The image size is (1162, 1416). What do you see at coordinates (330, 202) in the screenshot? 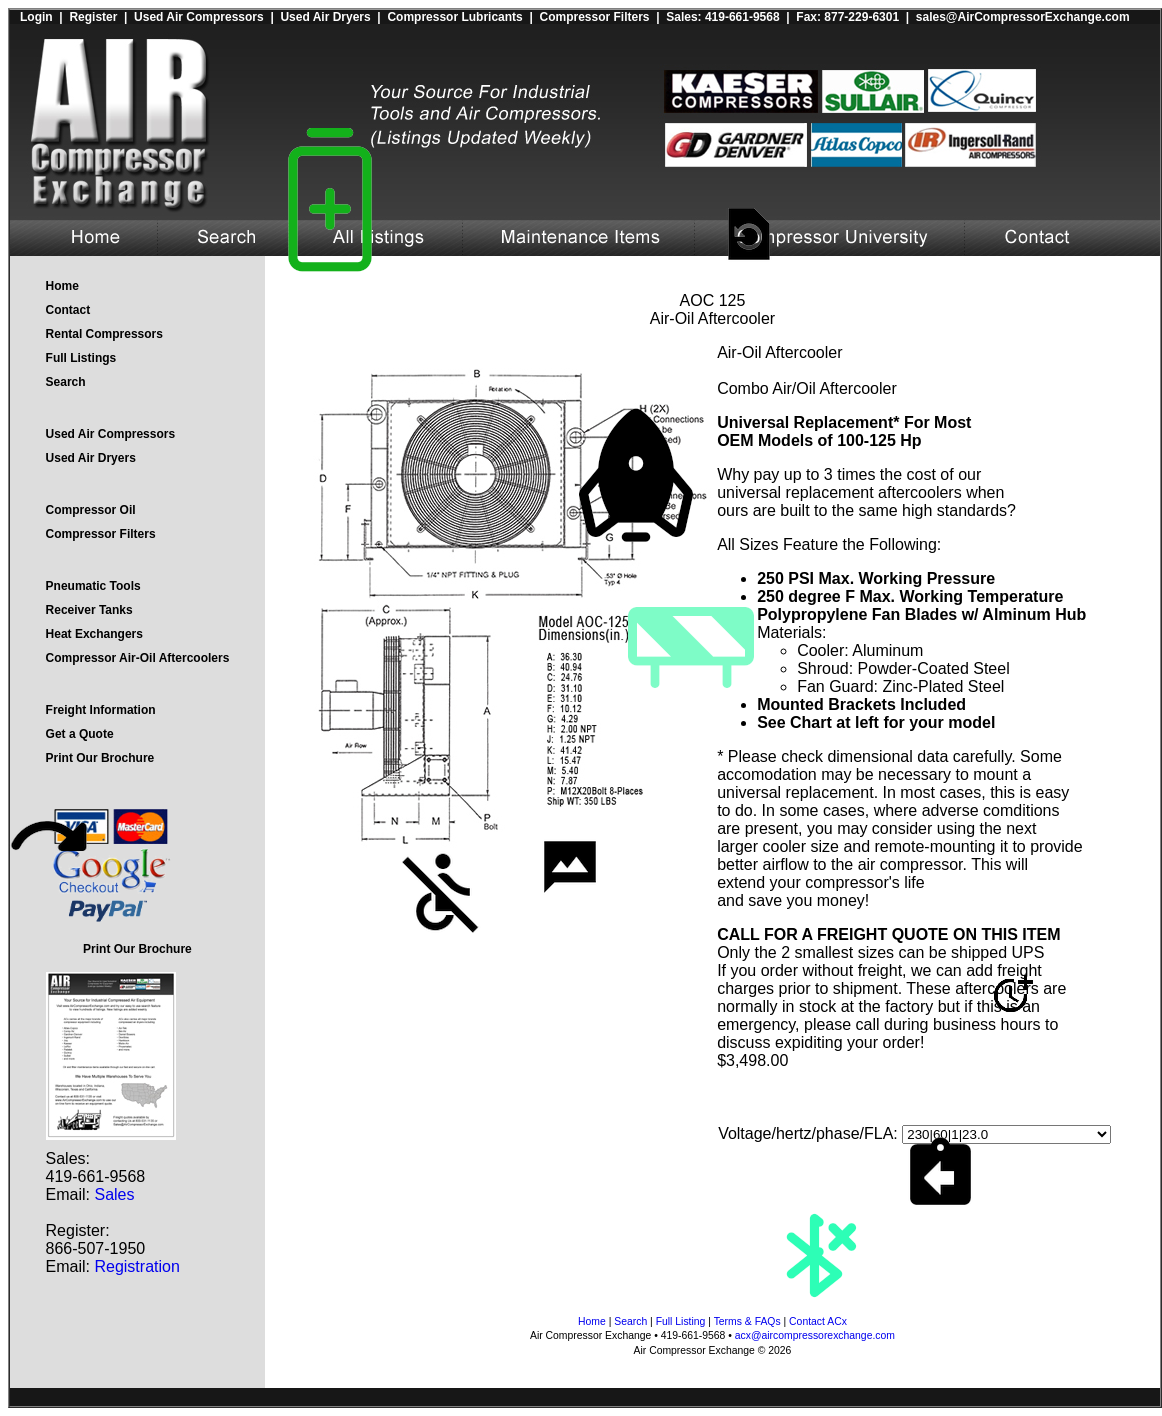
I see `add a new battery or power source` at bounding box center [330, 202].